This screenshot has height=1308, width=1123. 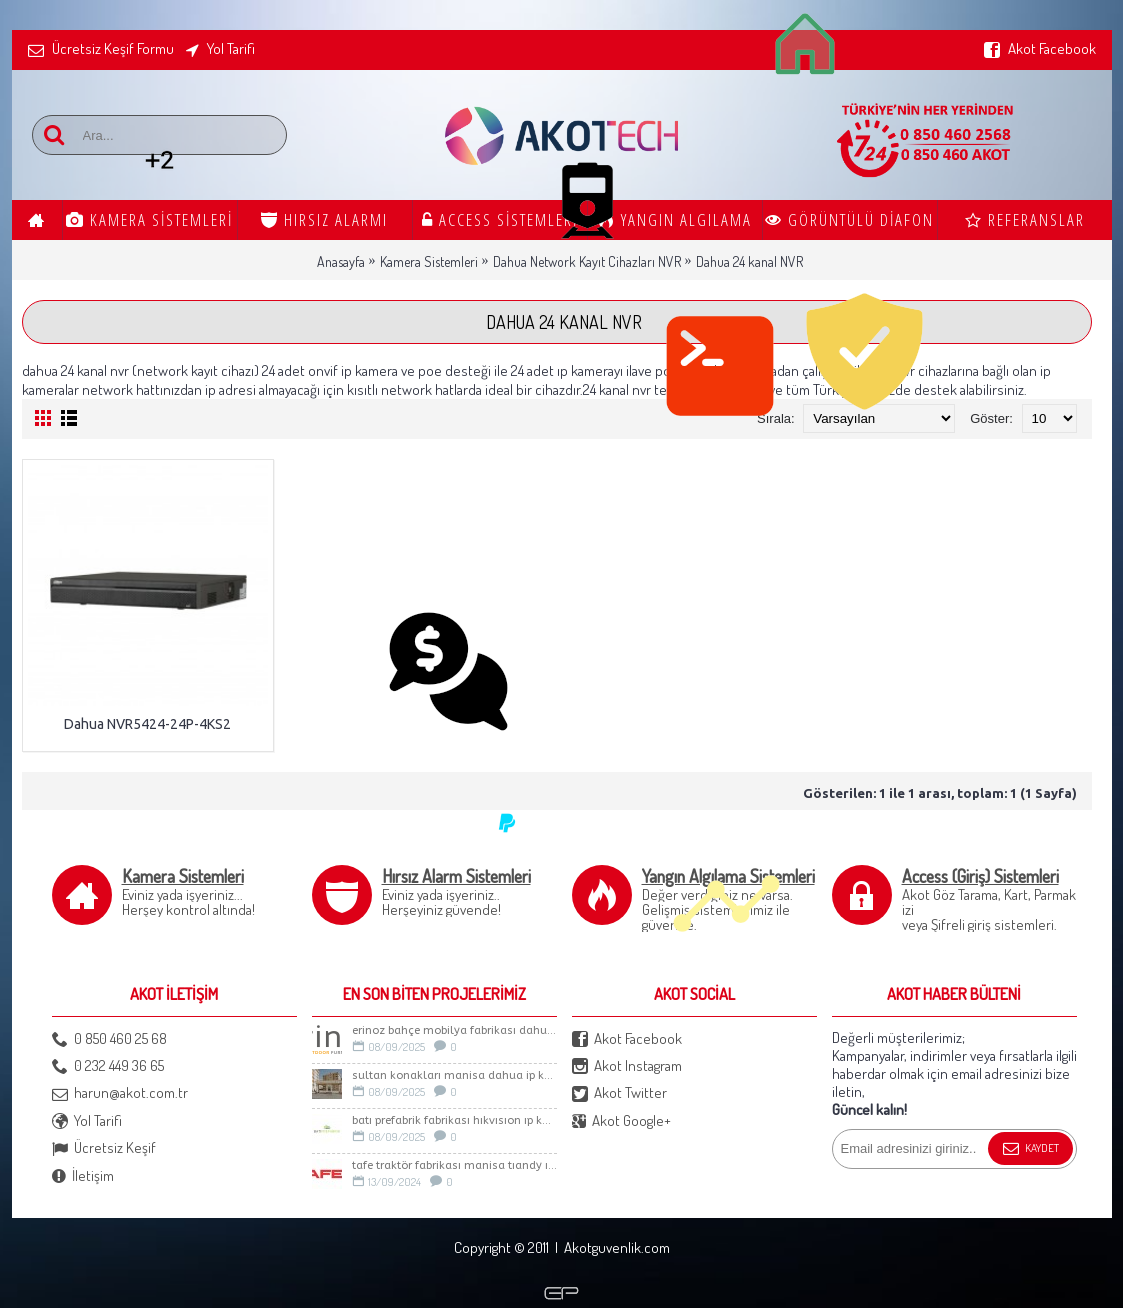 What do you see at coordinates (720, 366) in the screenshot?
I see `open terminal or command line interface` at bounding box center [720, 366].